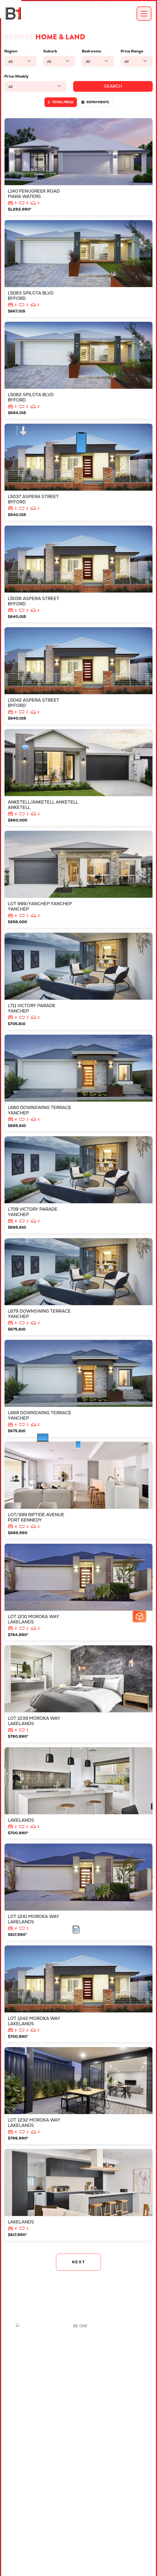 The image size is (157, 2576). I want to click on sort items in ascending order, so click(22, 431).